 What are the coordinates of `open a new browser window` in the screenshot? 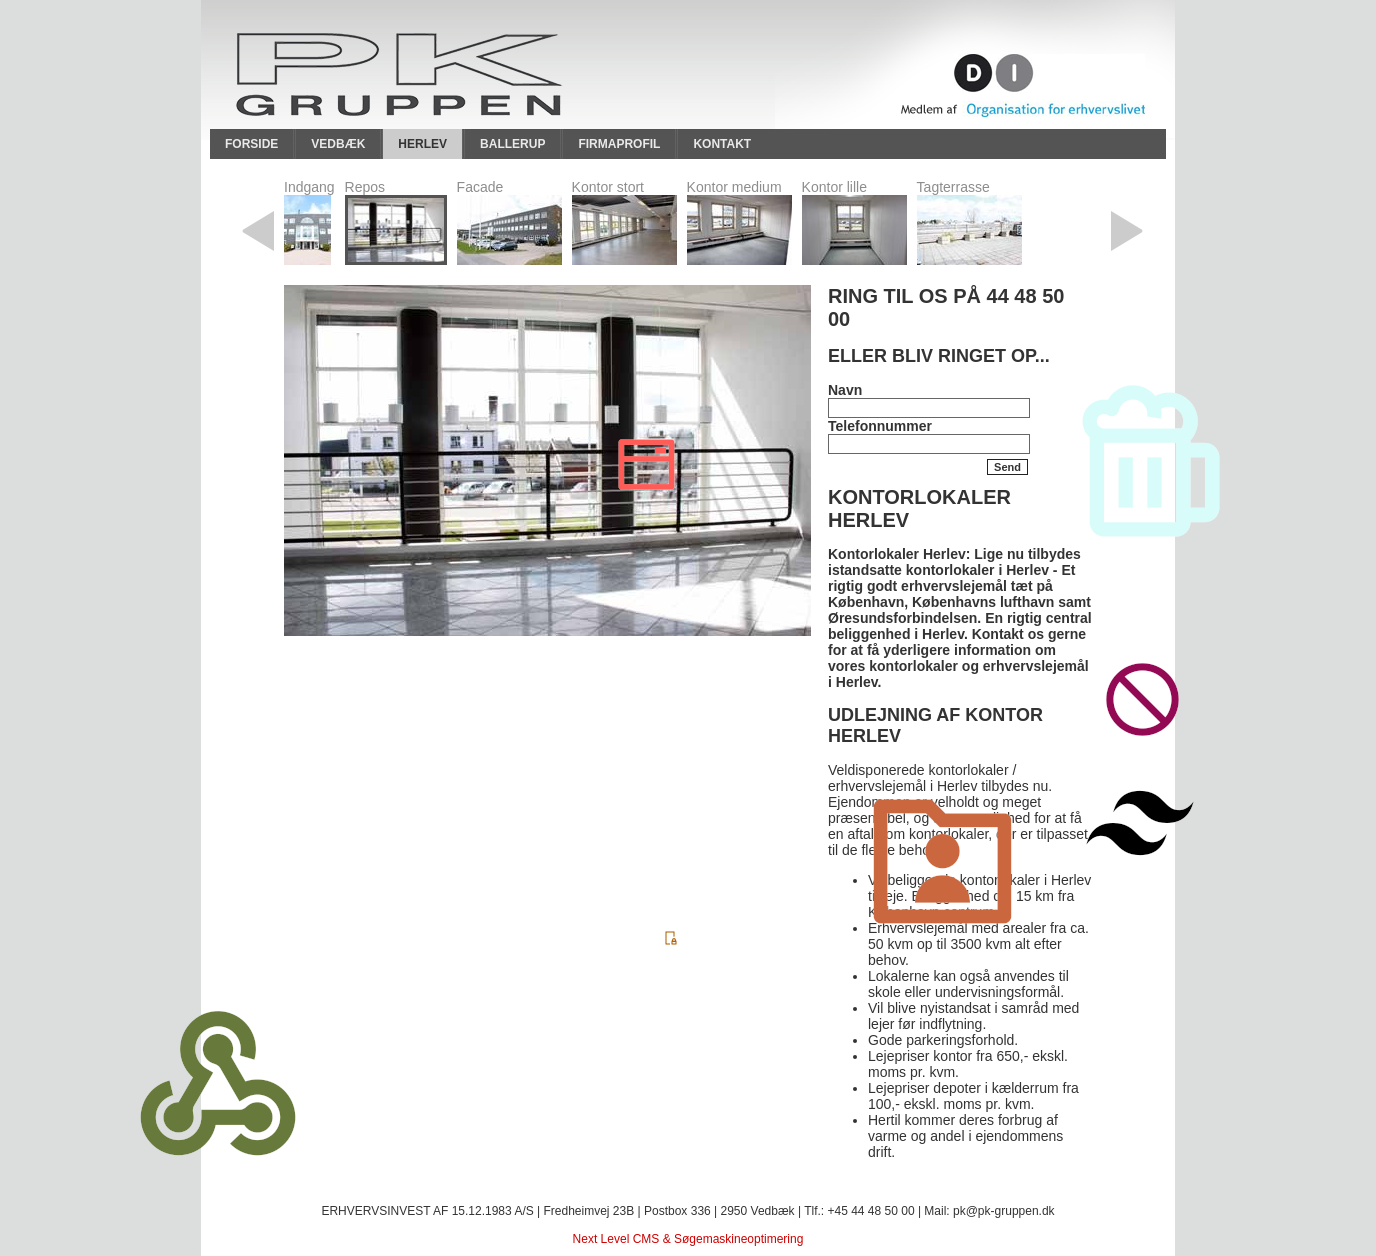 It's located at (646, 464).